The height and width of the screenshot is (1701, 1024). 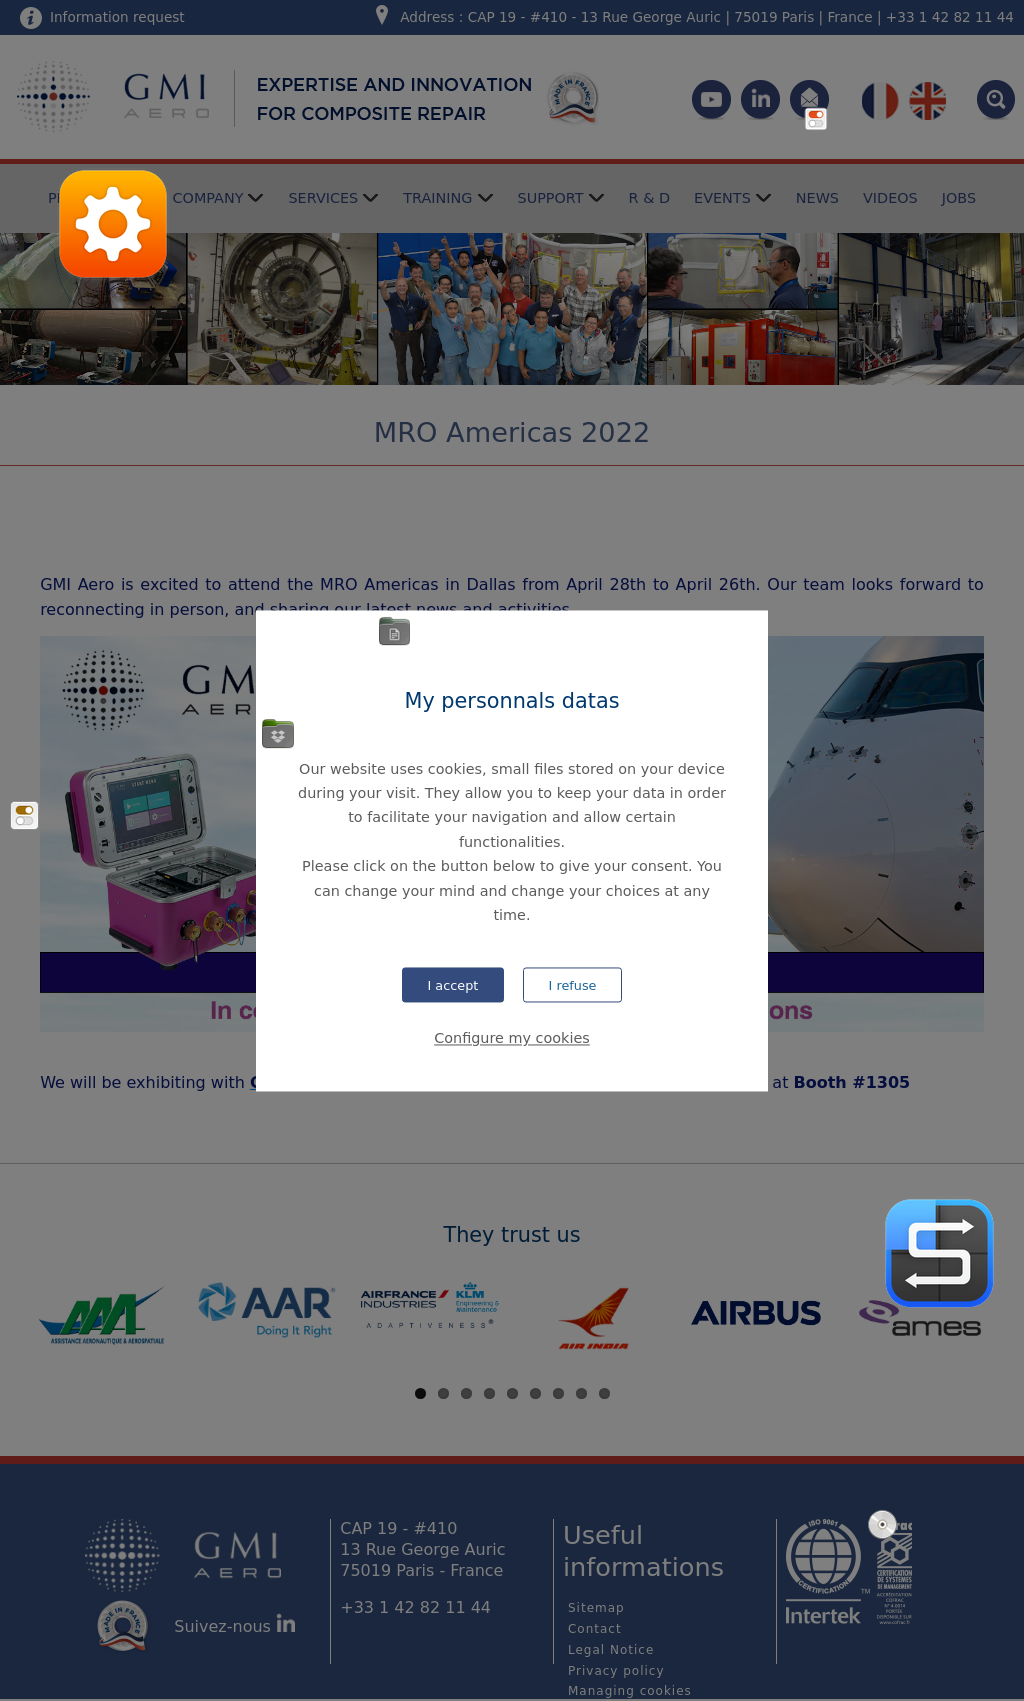 I want to click on open aptana studio IDE, so click(x=113, y=224).